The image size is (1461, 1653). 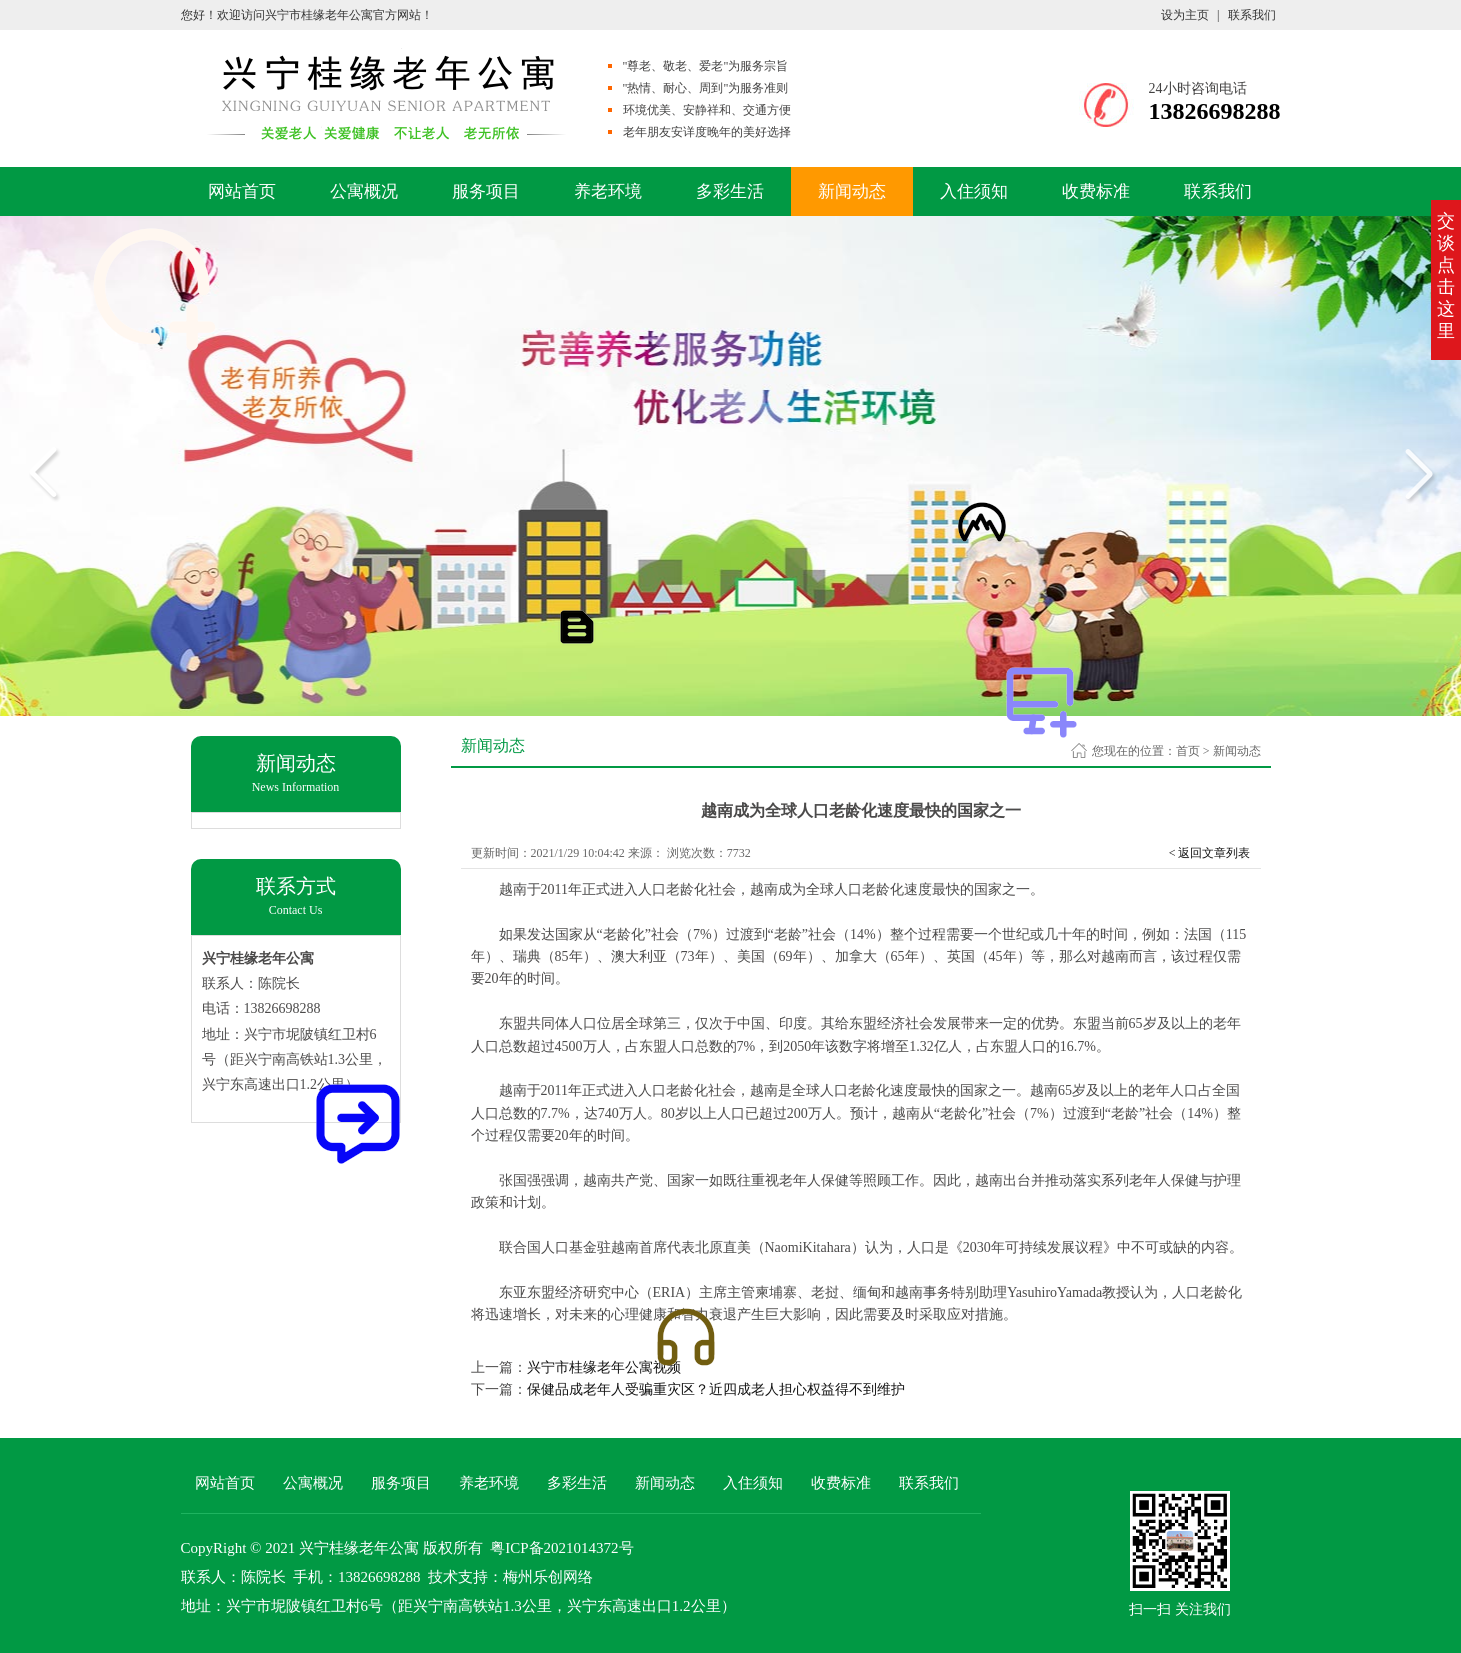 I want to click on access audio or music player, so click(x=686, y=1337).